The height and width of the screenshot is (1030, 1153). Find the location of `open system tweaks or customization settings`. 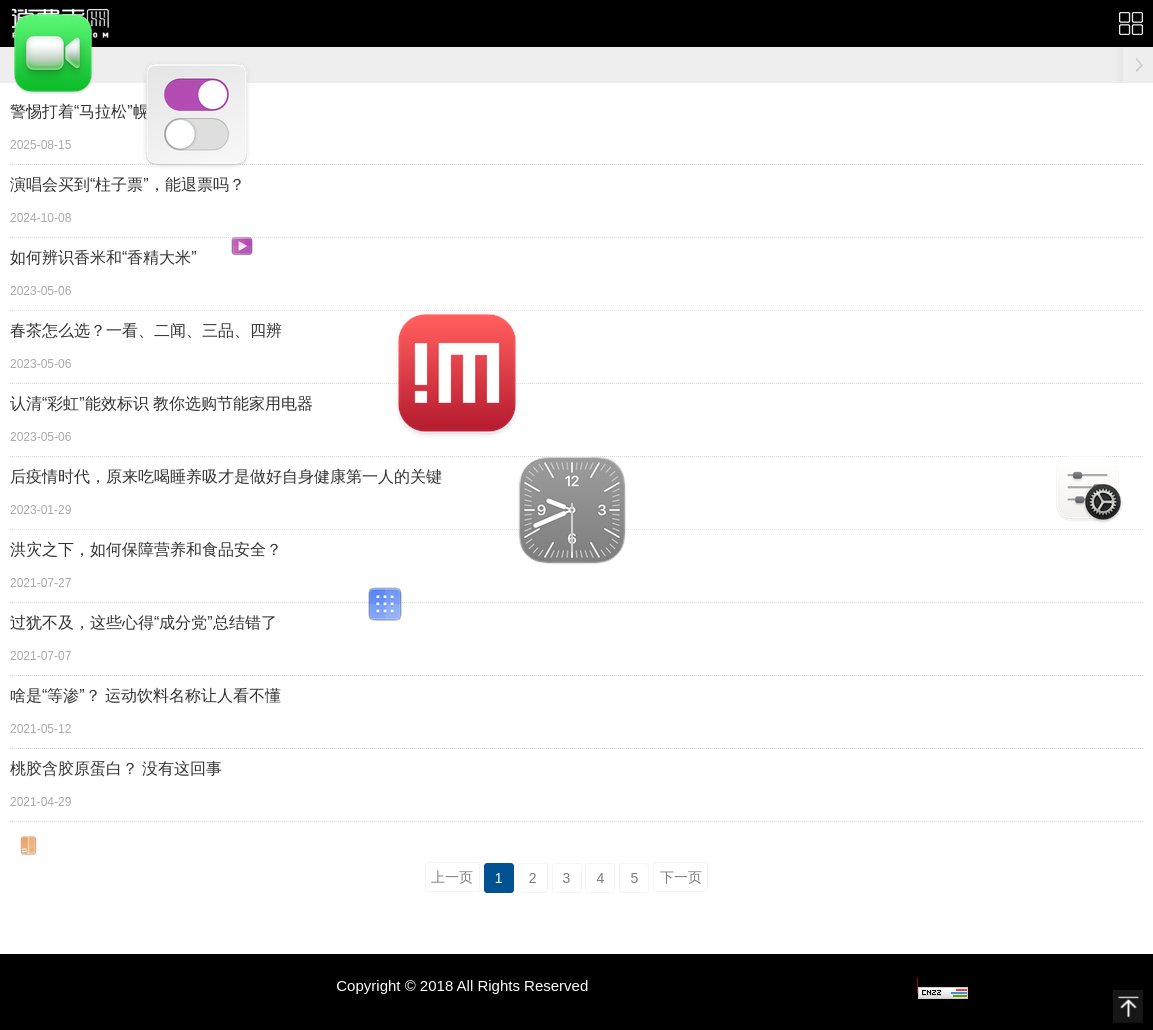

open system tweaks or customization settings is located at coordinates (196, 114).